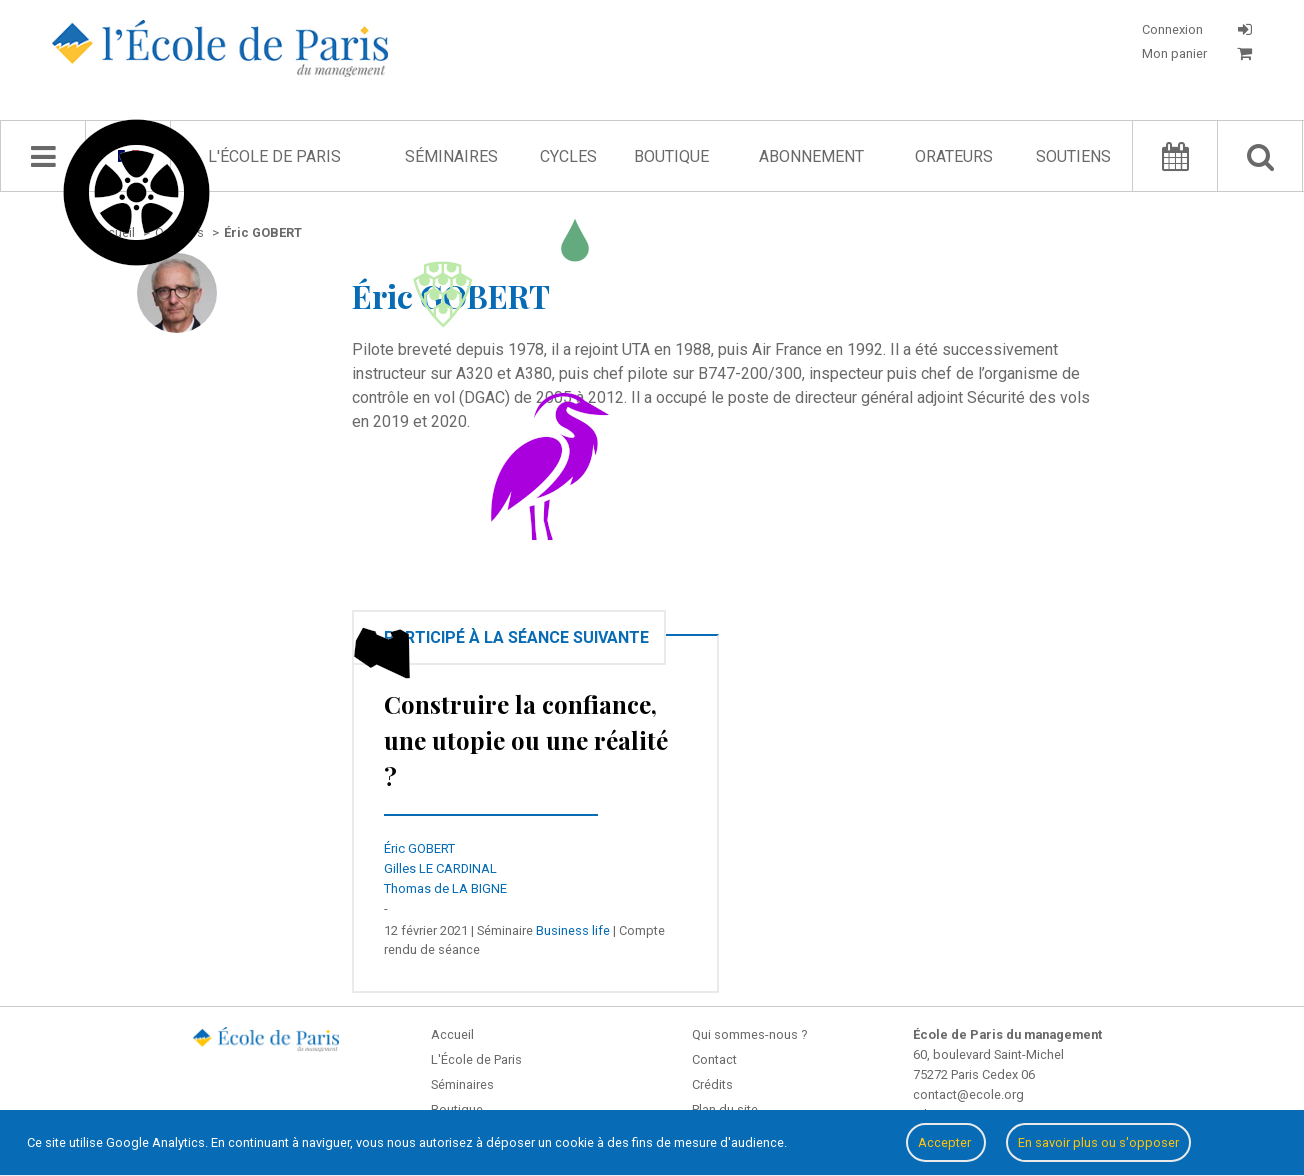 The image size is (1304, 1176). What do you see at coordinates (443, 295) in the screenshot?
I see `activate energy shield or defensive ability` at bounding box center [443, 295].